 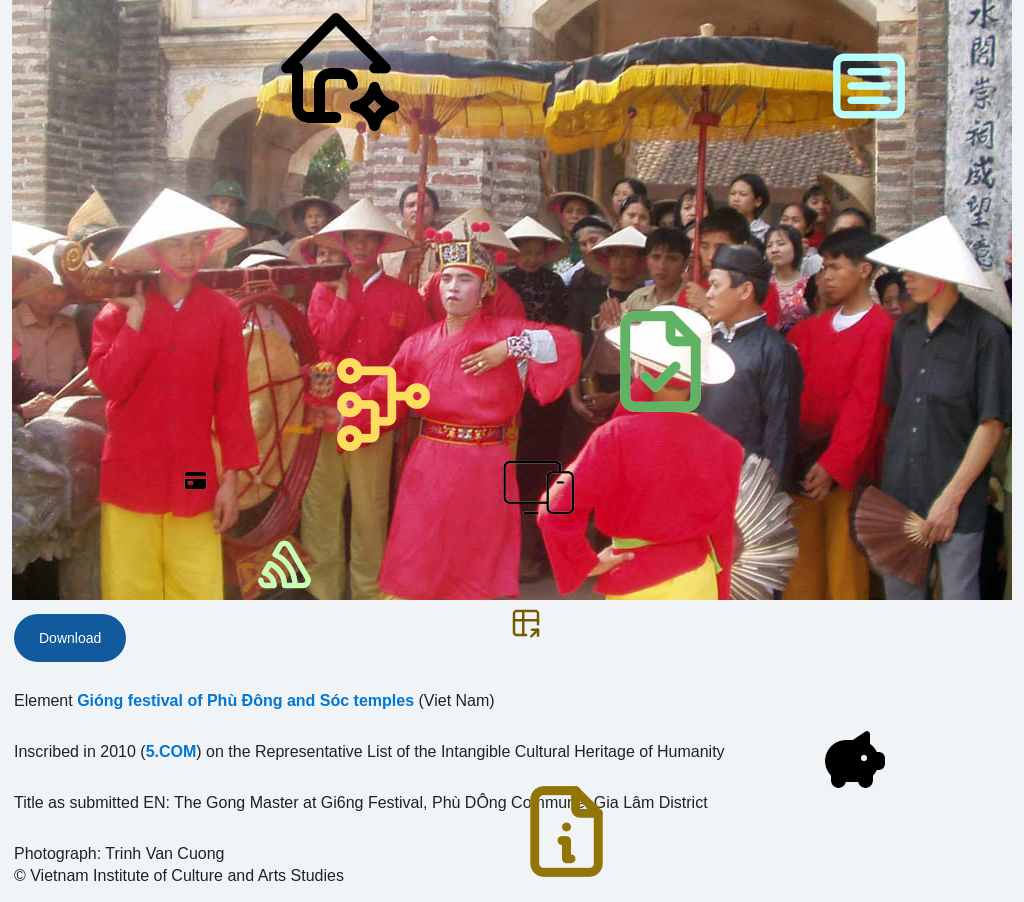 I want to click on access savings or piggy bank feature, so click(x=855, y=761).